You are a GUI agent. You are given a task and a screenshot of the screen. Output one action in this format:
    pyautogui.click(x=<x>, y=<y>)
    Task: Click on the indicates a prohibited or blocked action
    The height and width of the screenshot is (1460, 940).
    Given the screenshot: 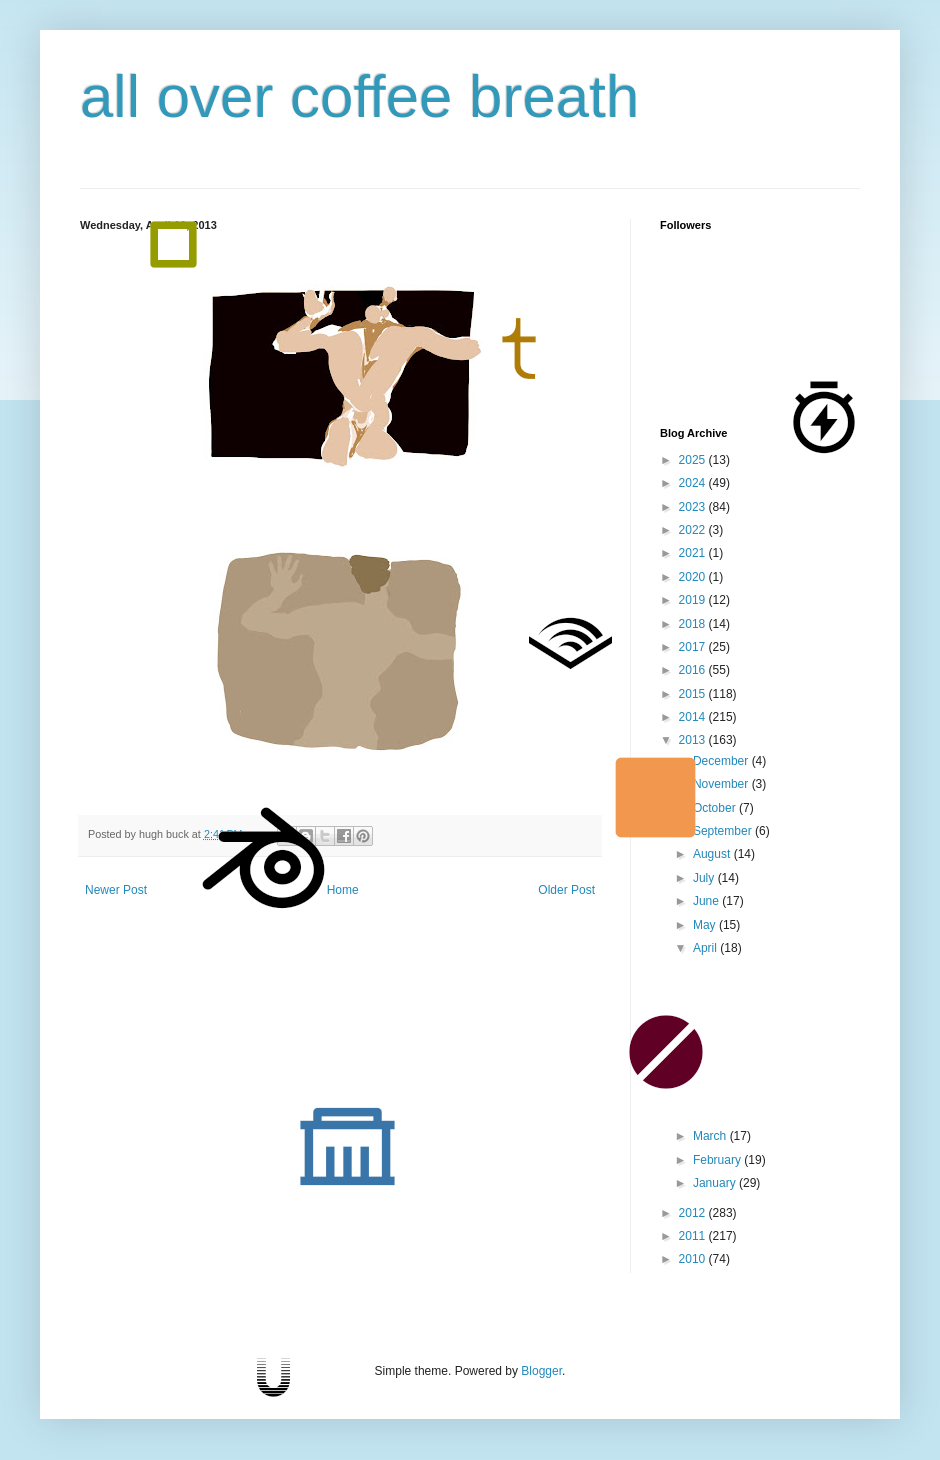 What is the action you would take?
    pyautogui.click(x=666, y=1052)
    